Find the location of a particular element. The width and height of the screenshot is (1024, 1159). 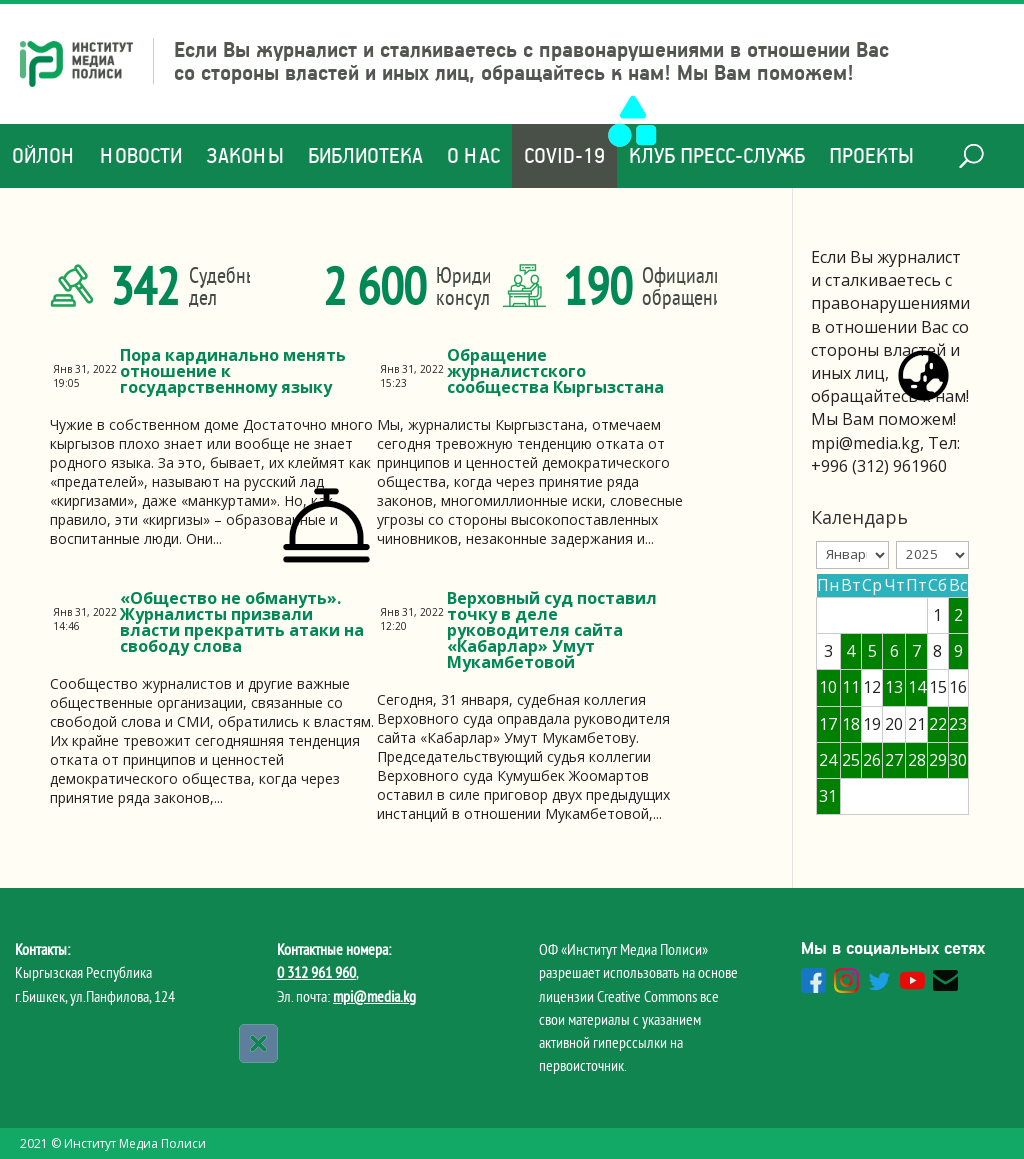

request assistance or service is located at coordinates (326, 528).